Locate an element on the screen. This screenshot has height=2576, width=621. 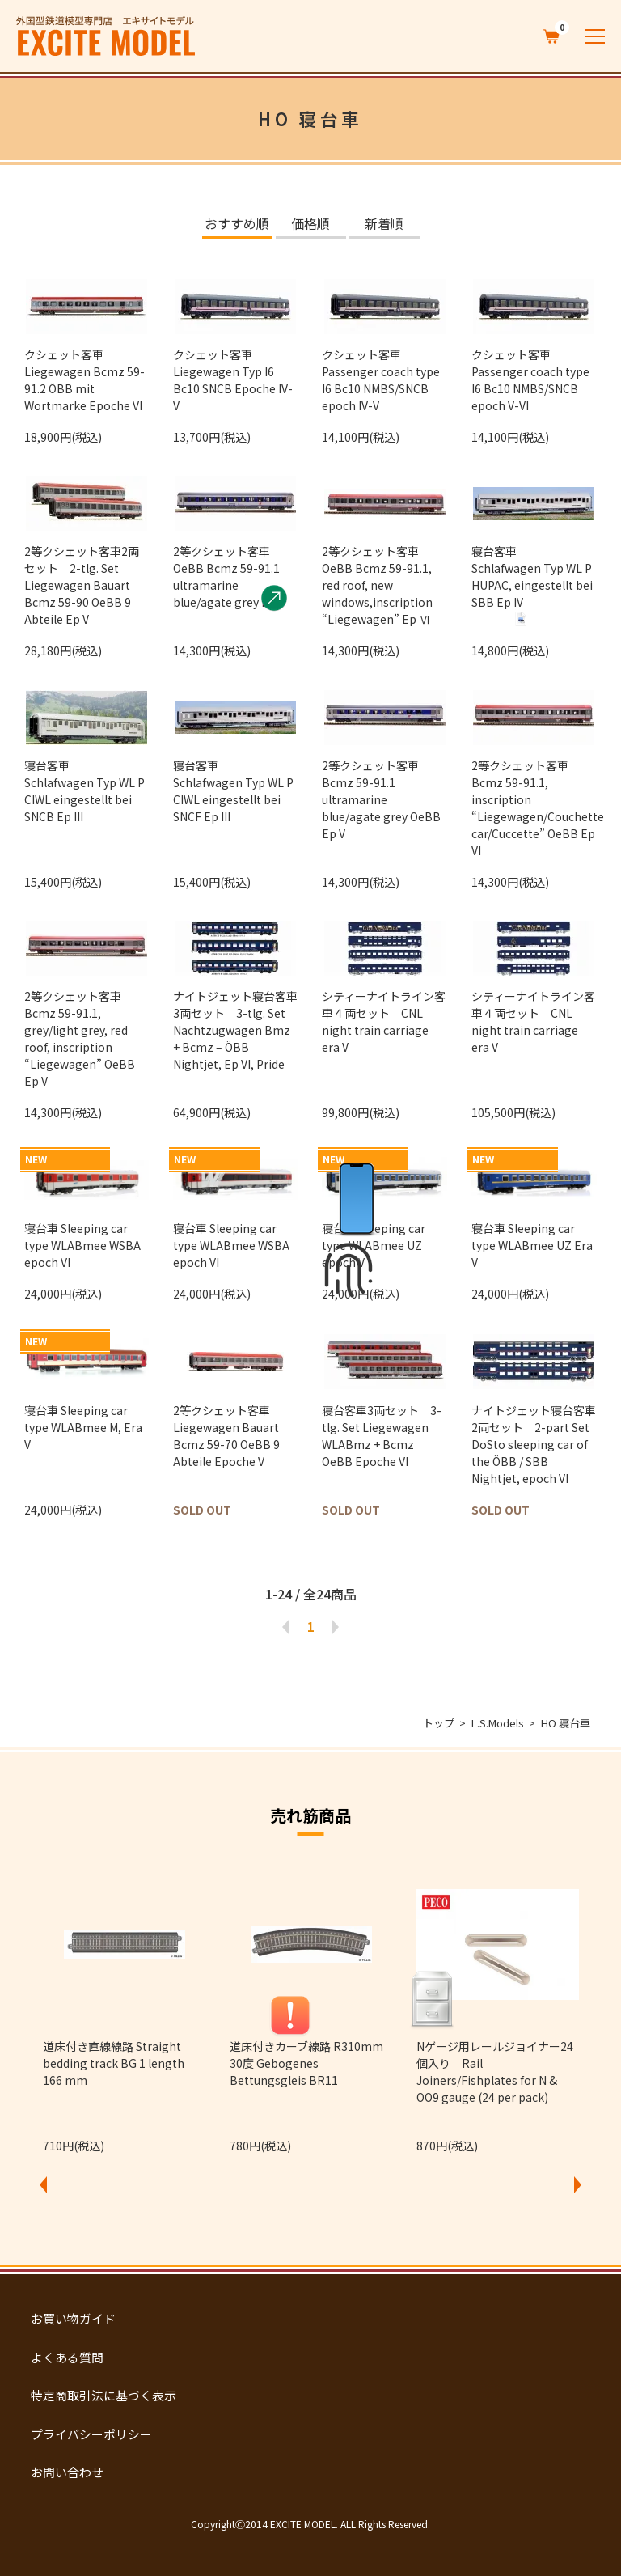
open the file manager application is located at coordinates (432, 2000).